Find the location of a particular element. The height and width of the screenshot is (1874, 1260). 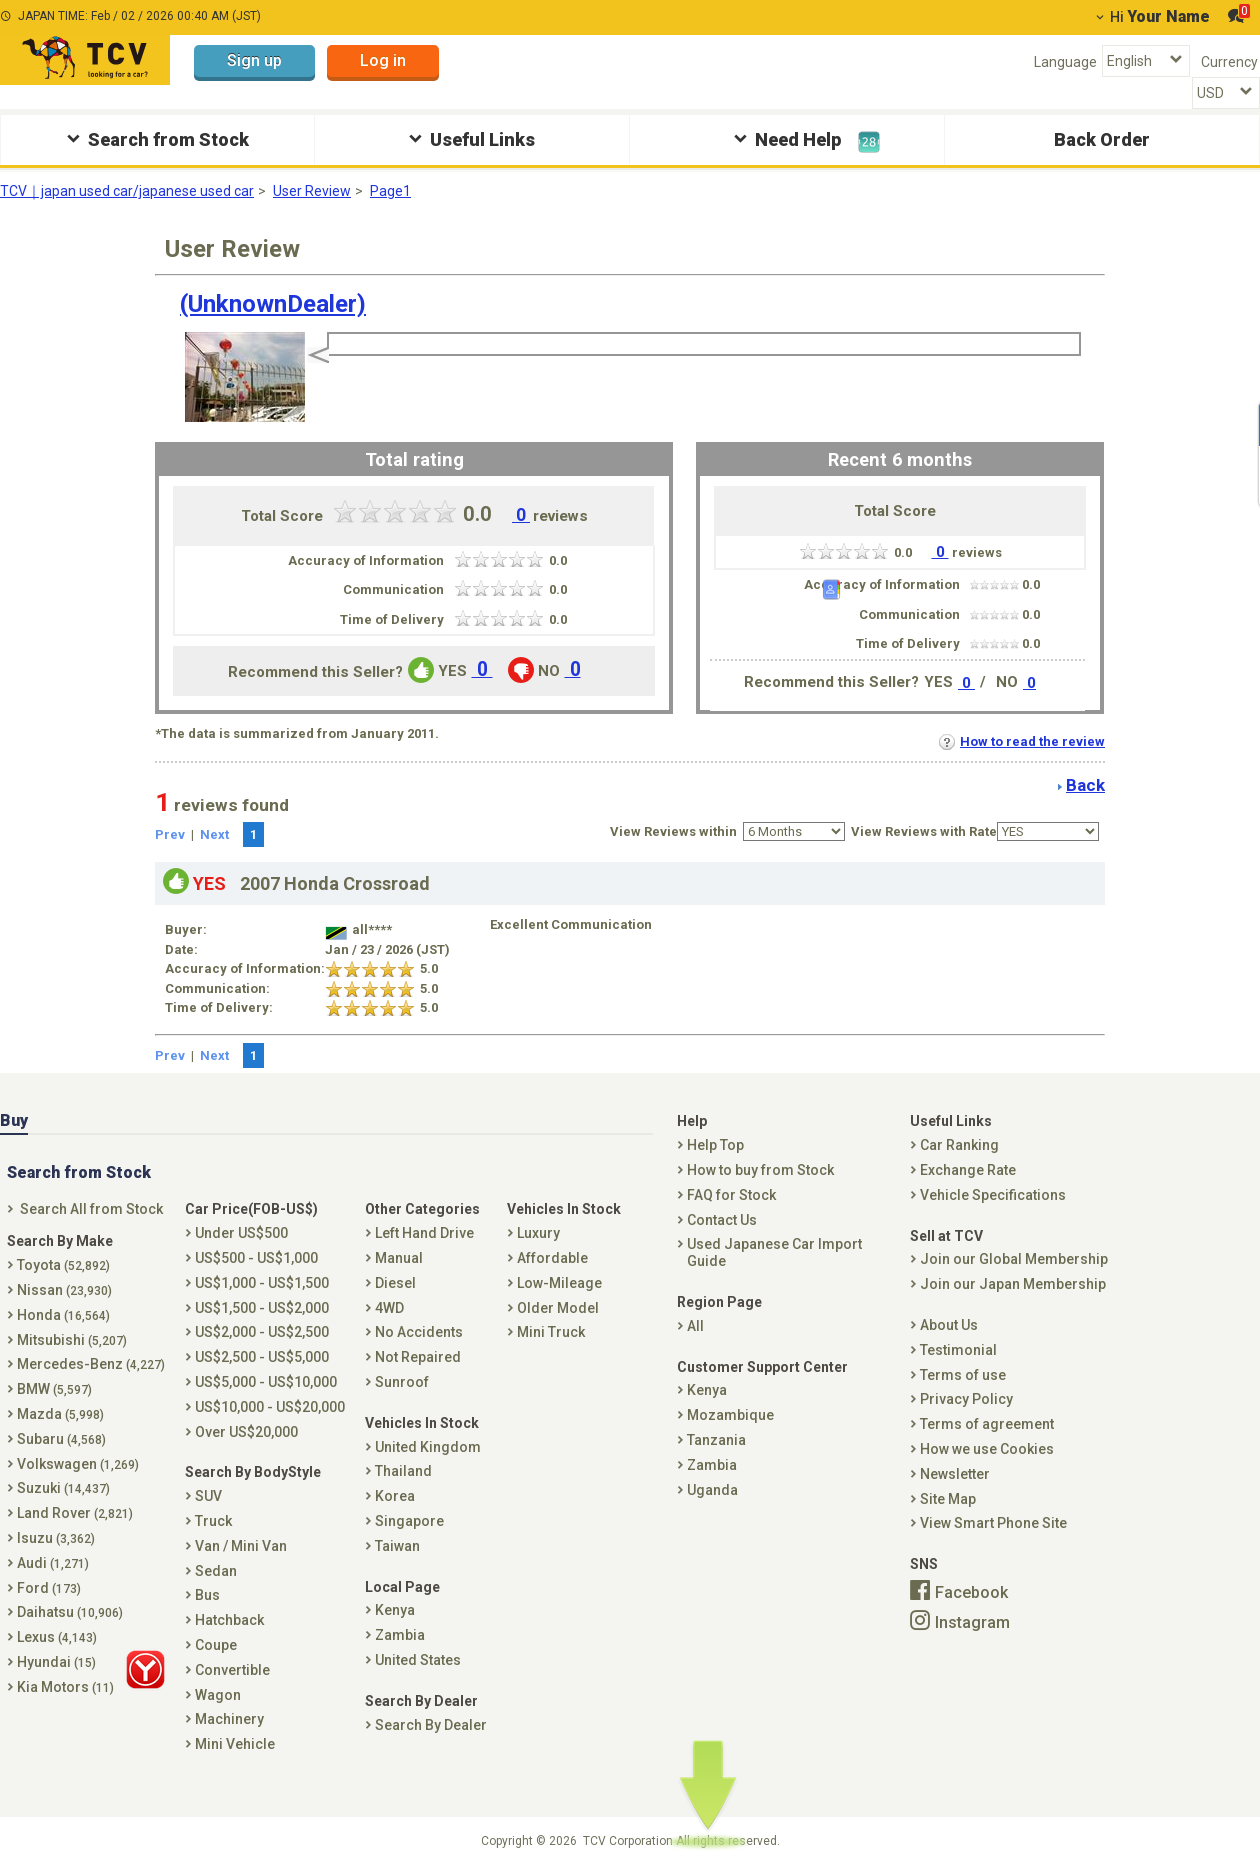

open the Yandex app is located at coordinates (145, 1669).